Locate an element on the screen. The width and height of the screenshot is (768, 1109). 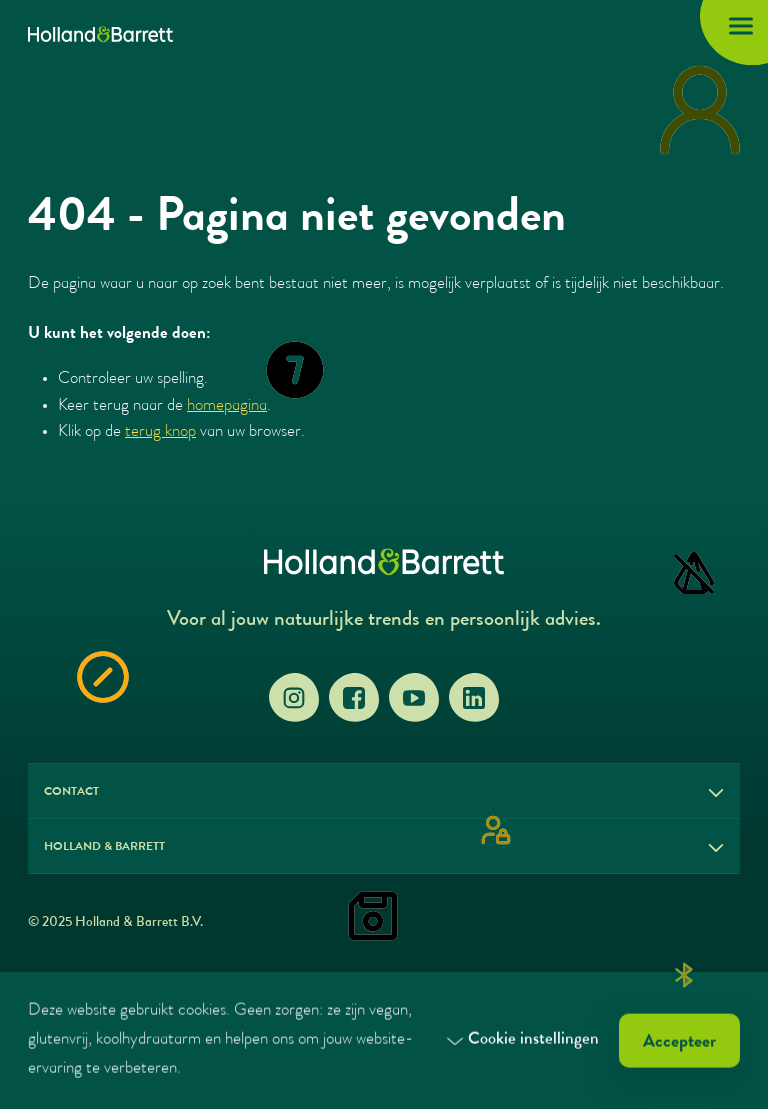
toggle bluetooth connectivity on or off is located at coordinates (684, 975).